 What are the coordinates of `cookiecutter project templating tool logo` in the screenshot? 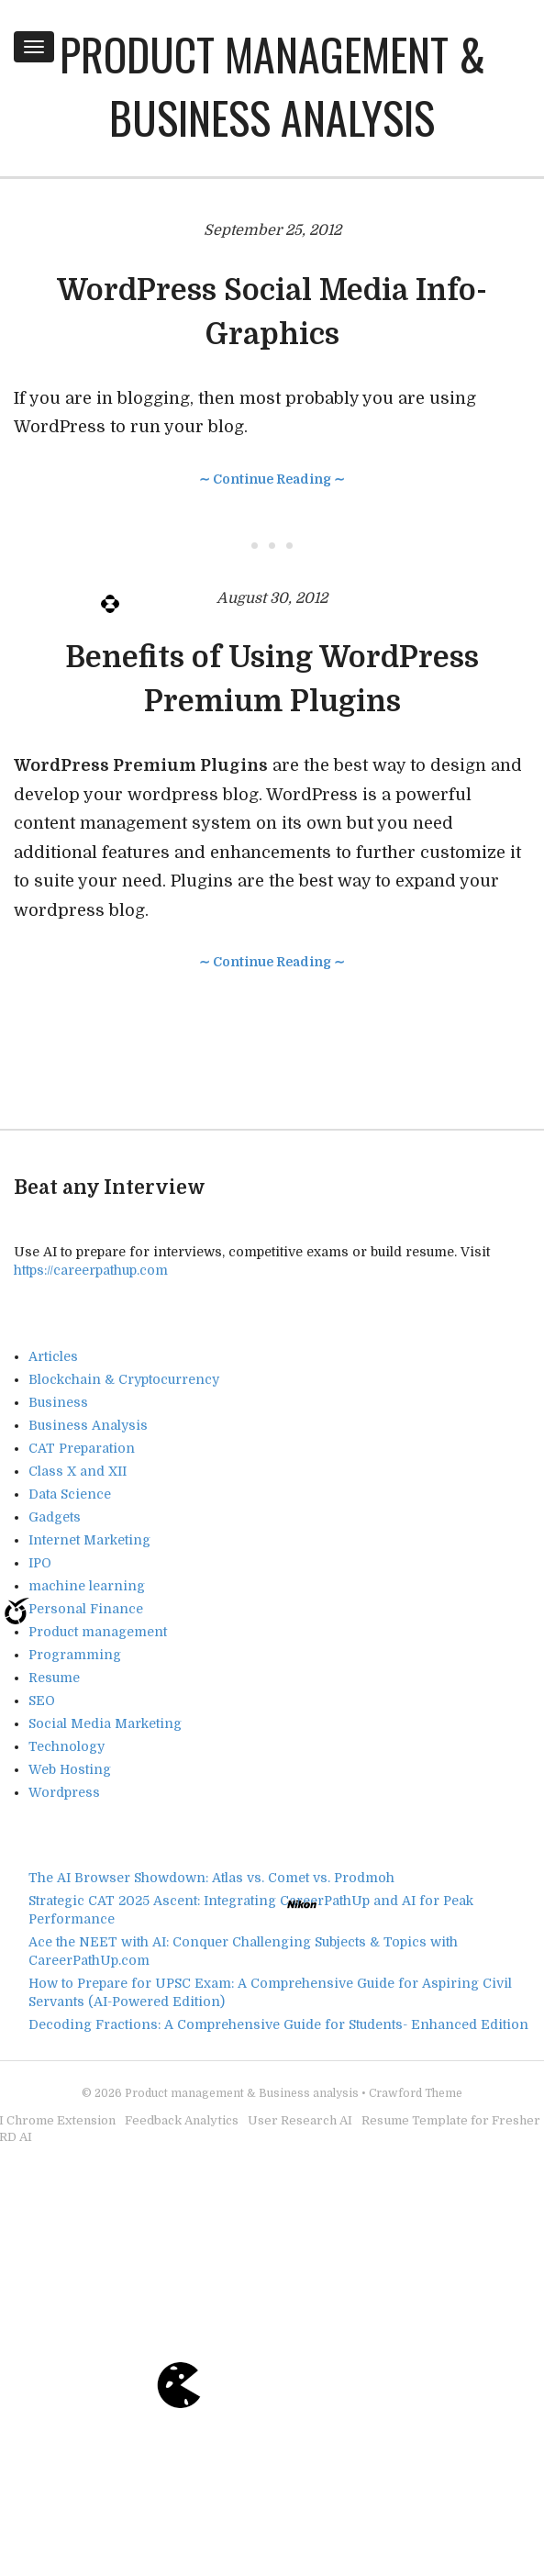 It's located at (179, 2385).